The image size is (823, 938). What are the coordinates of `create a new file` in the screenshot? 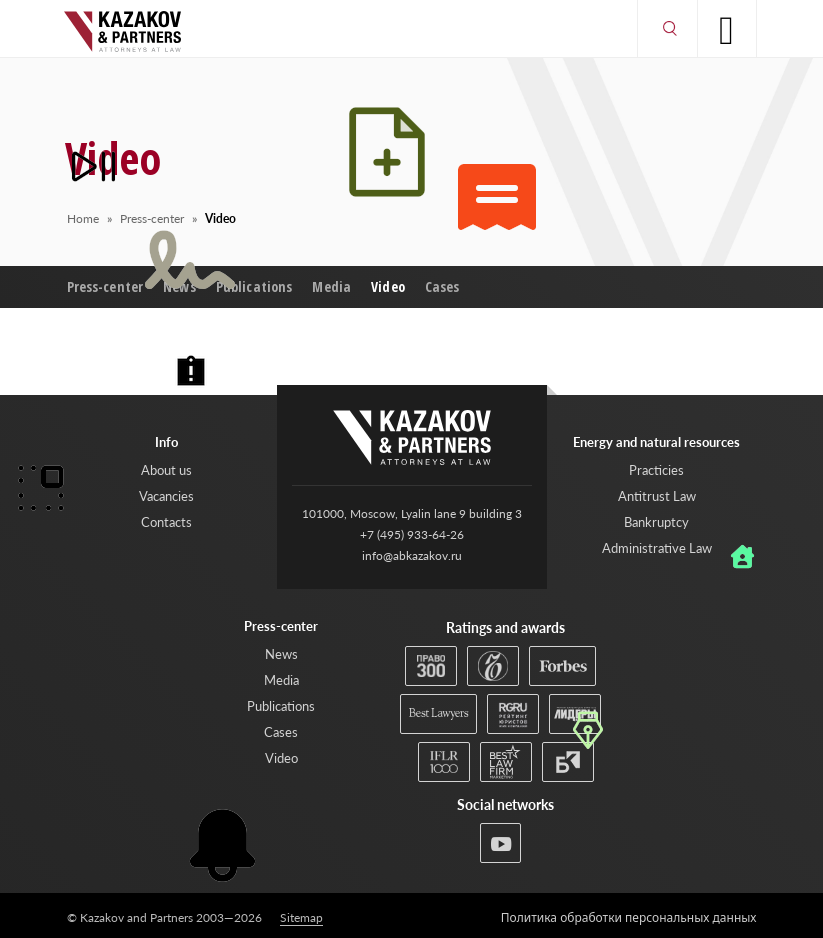 It's located at (387, 152).